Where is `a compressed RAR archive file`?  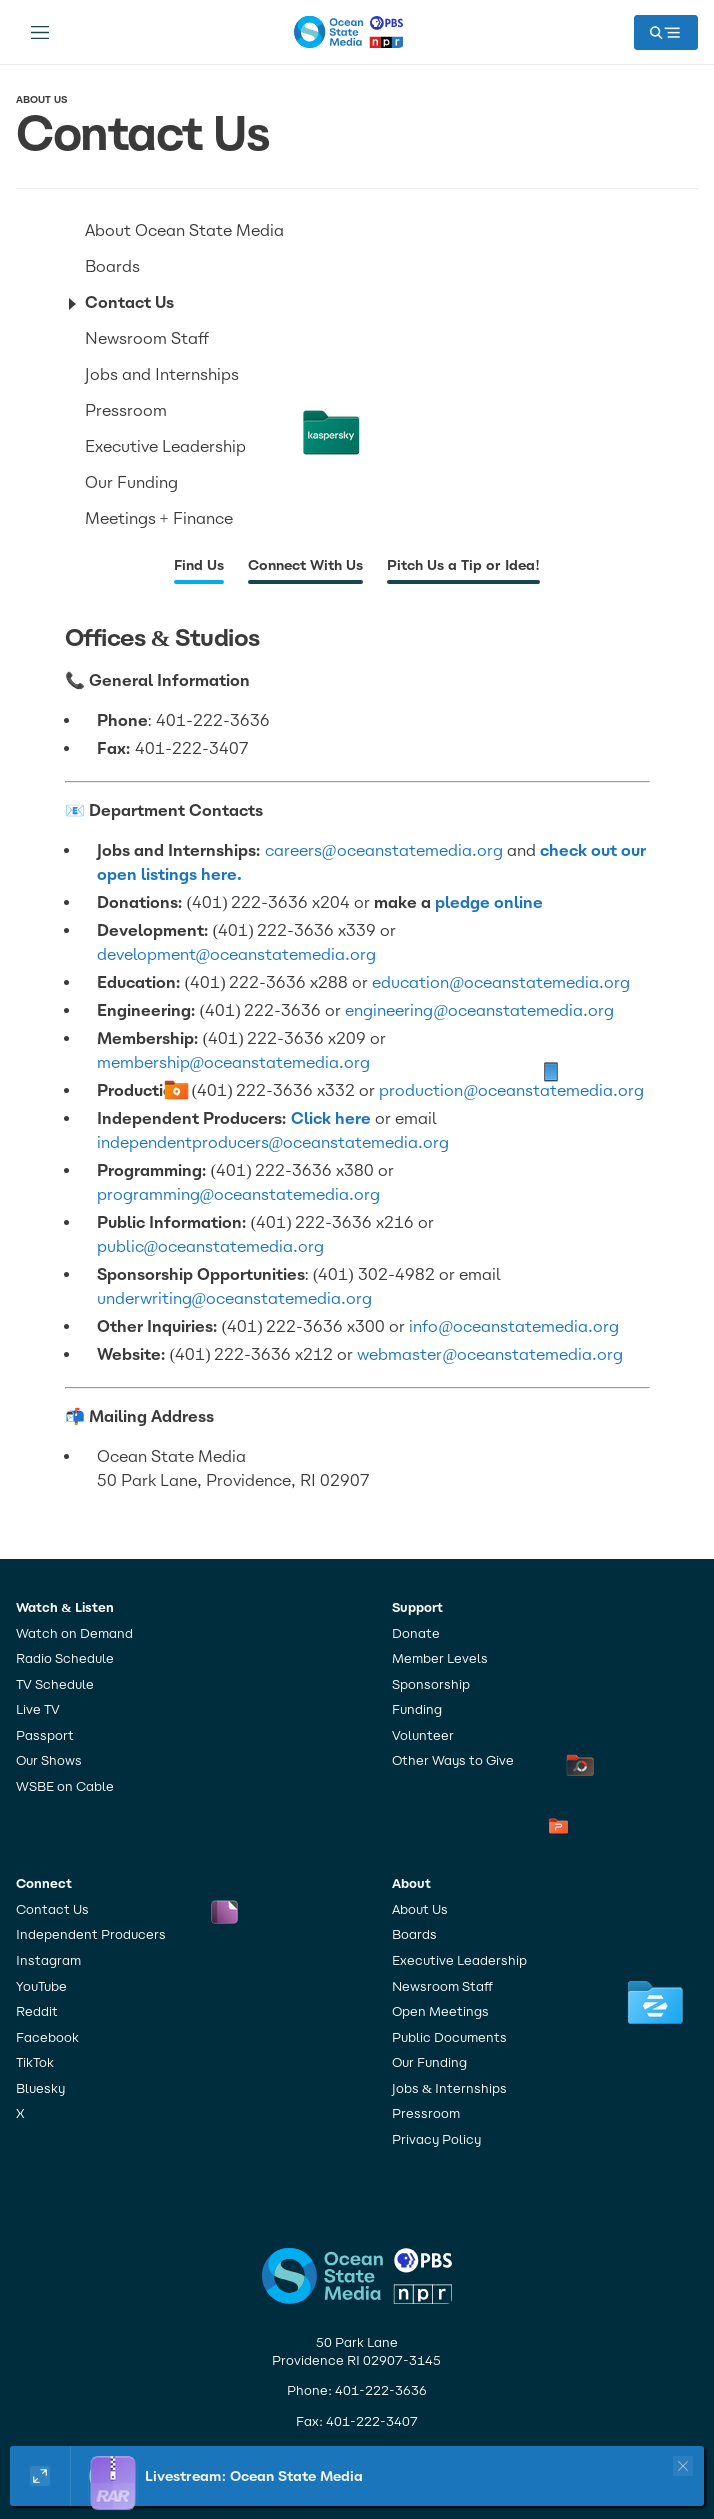
a compressed RAR archive file is located at coordinates (113, 2483).